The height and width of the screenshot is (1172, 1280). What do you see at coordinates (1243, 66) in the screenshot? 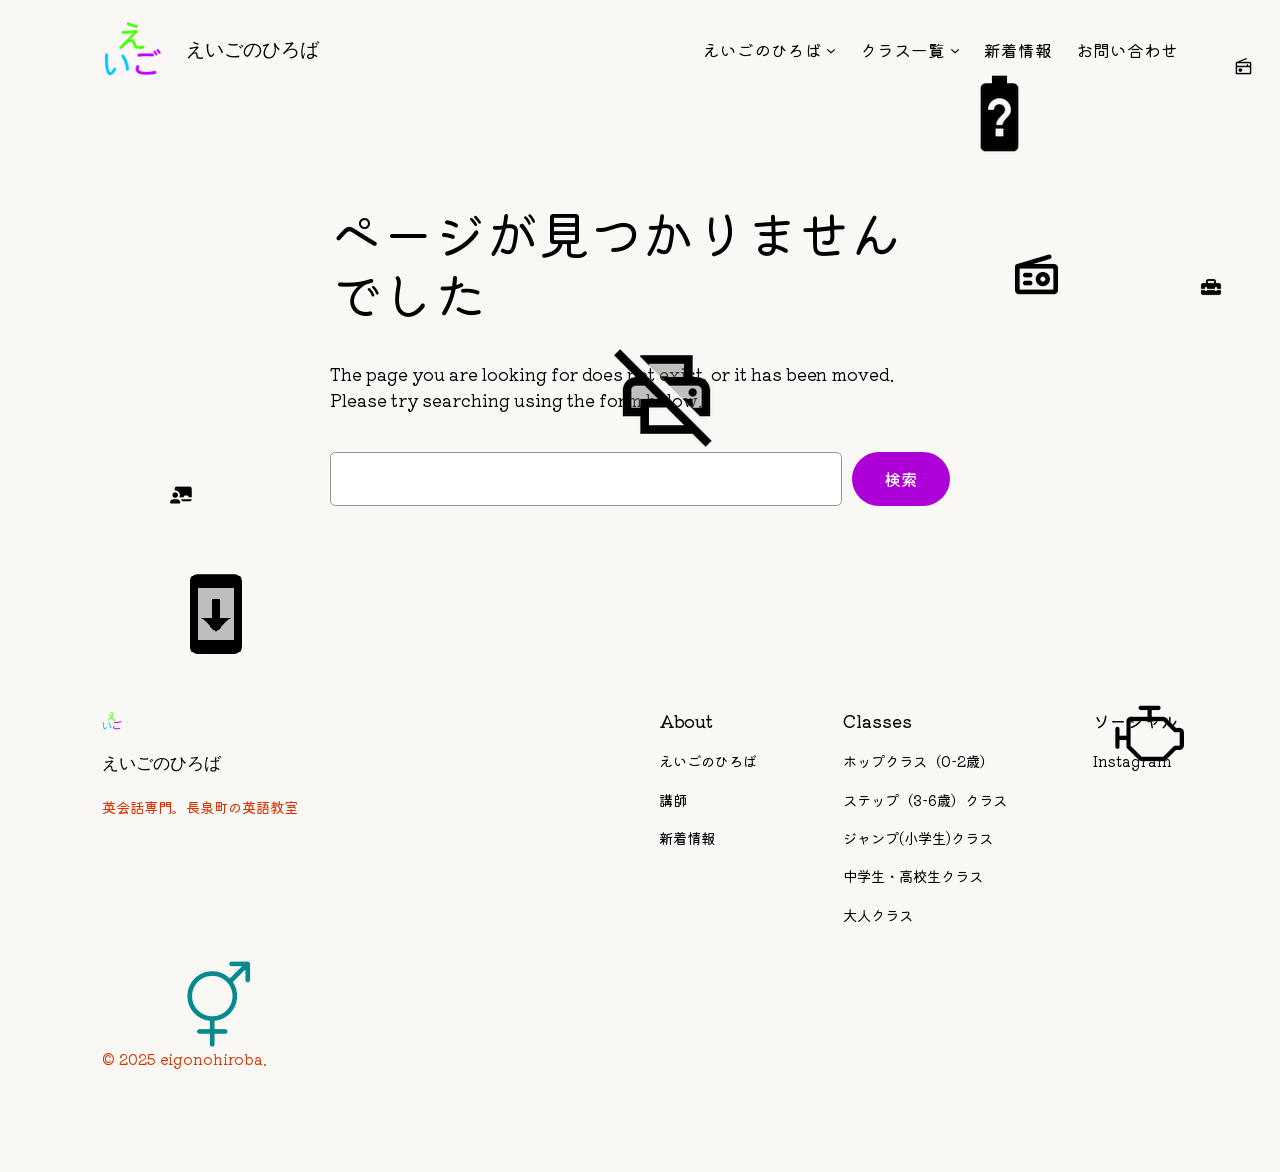
I see `access radio or audio streaming` at bounding box center [1243, 66].